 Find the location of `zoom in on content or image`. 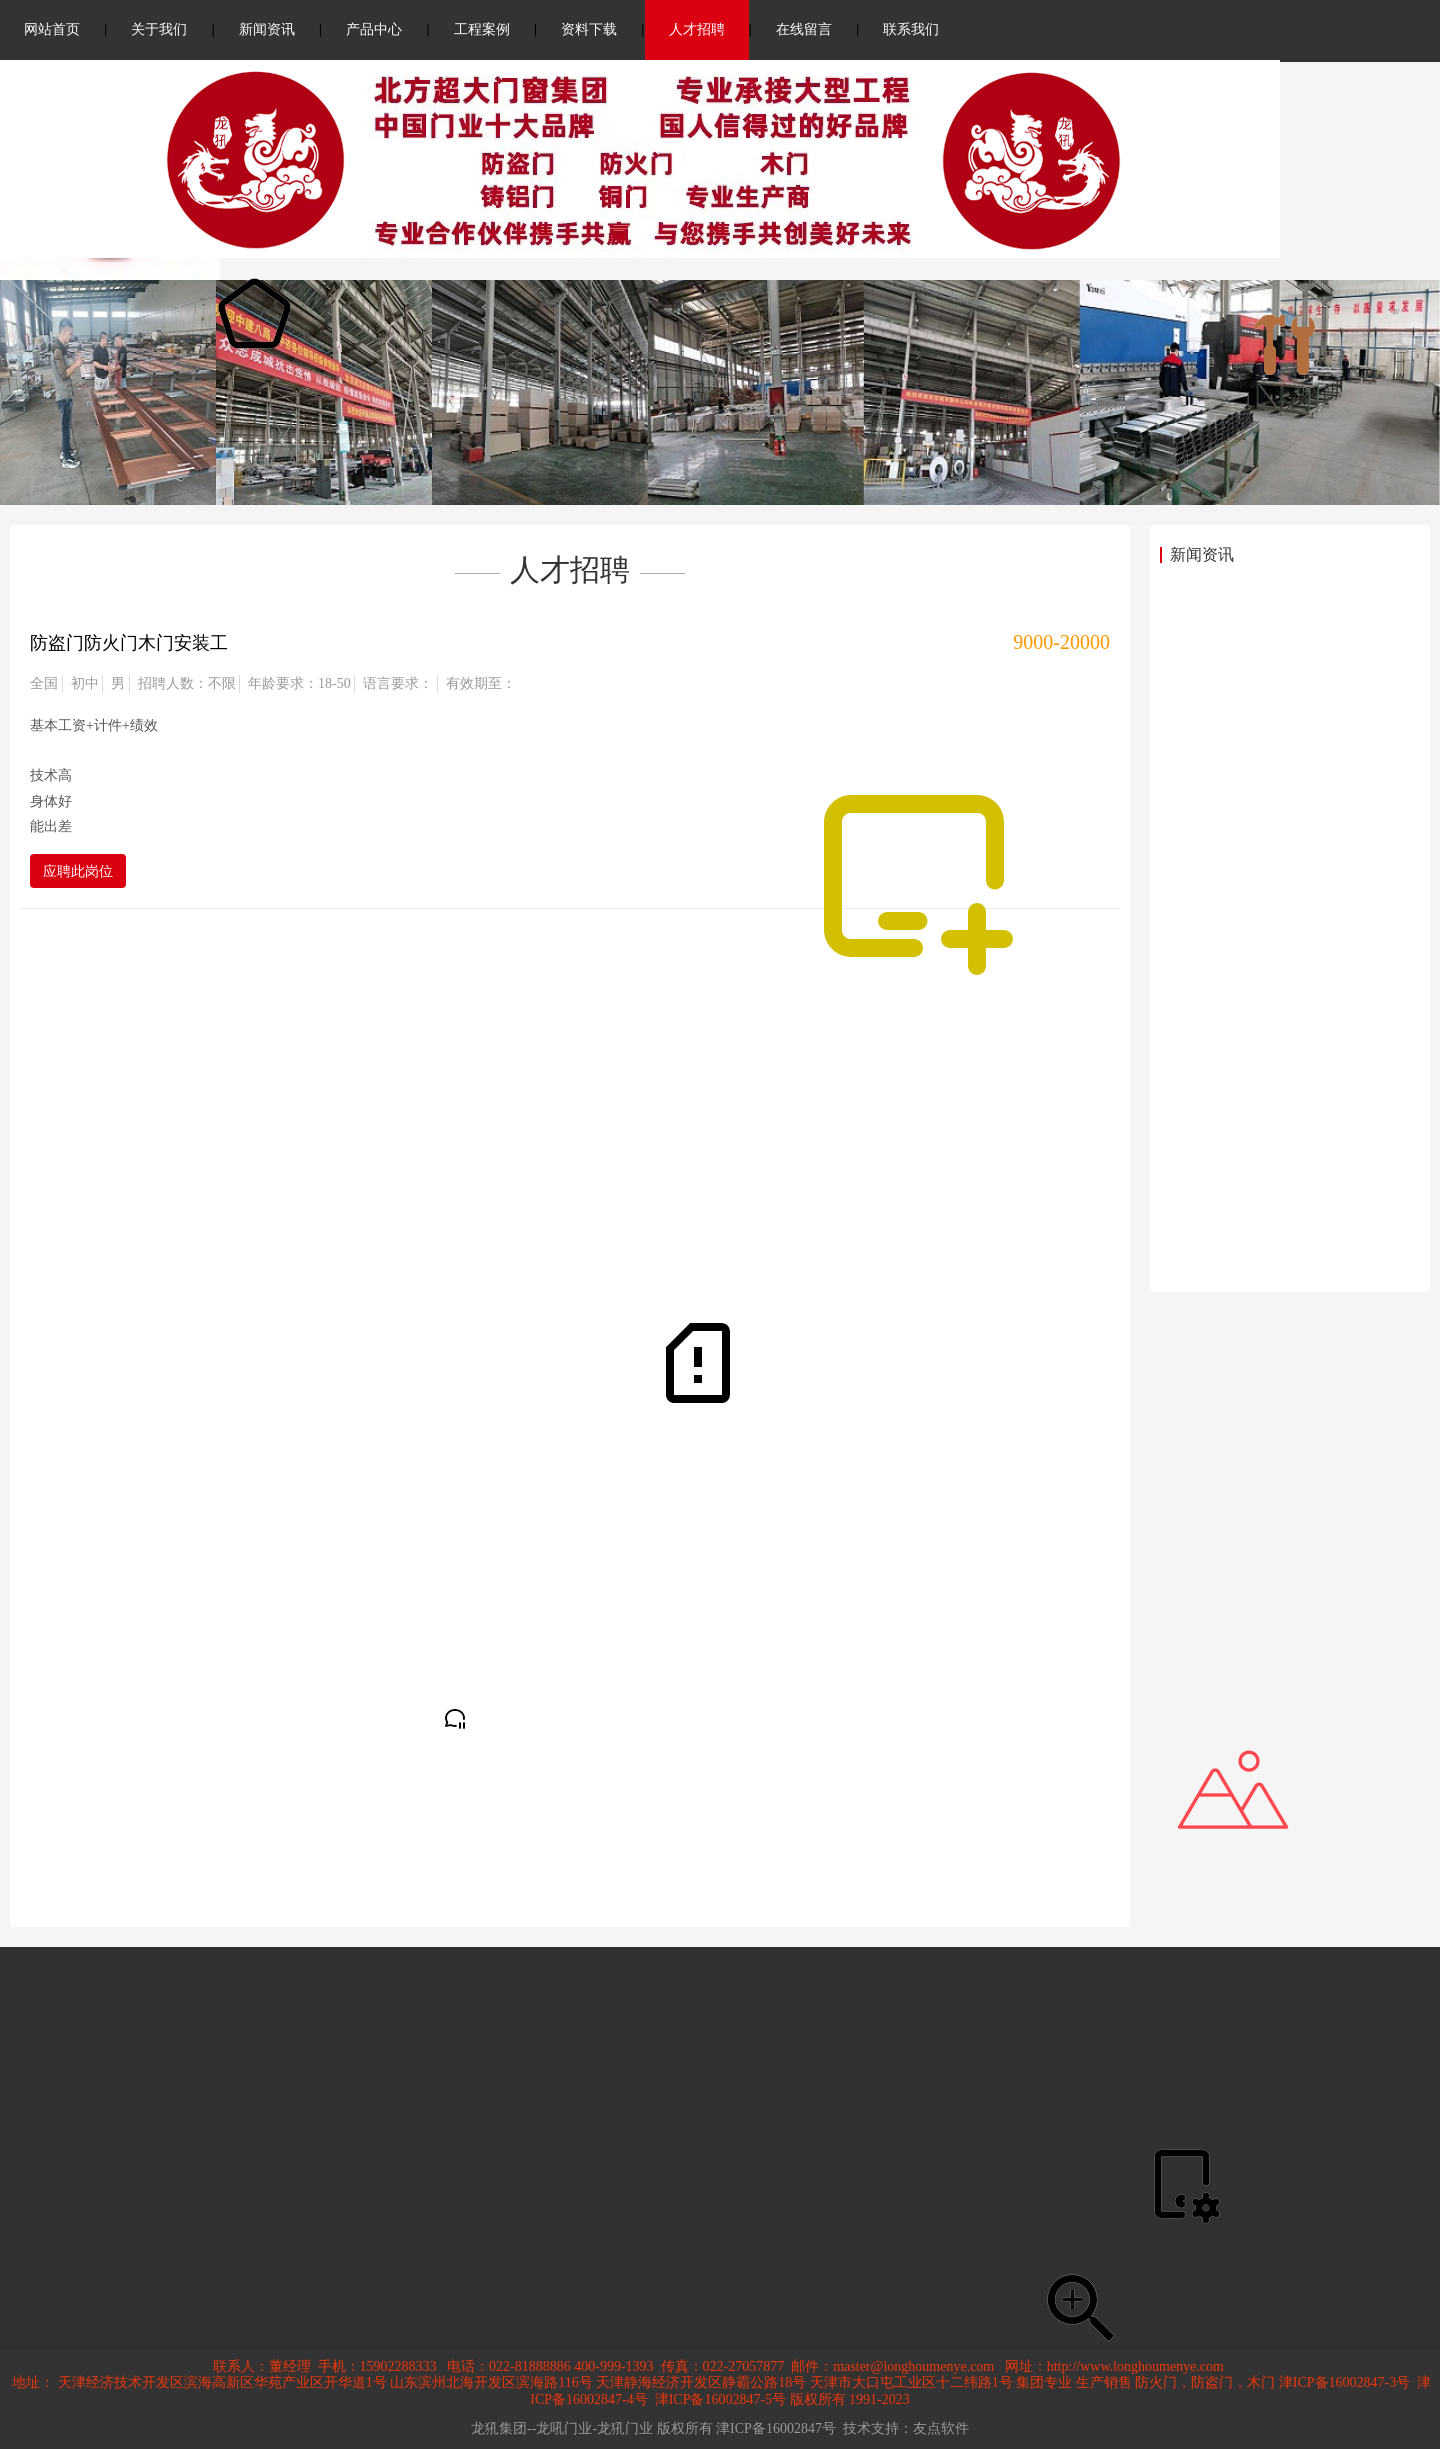

zoom in on content or image is located at coordinates (1082, 2309).